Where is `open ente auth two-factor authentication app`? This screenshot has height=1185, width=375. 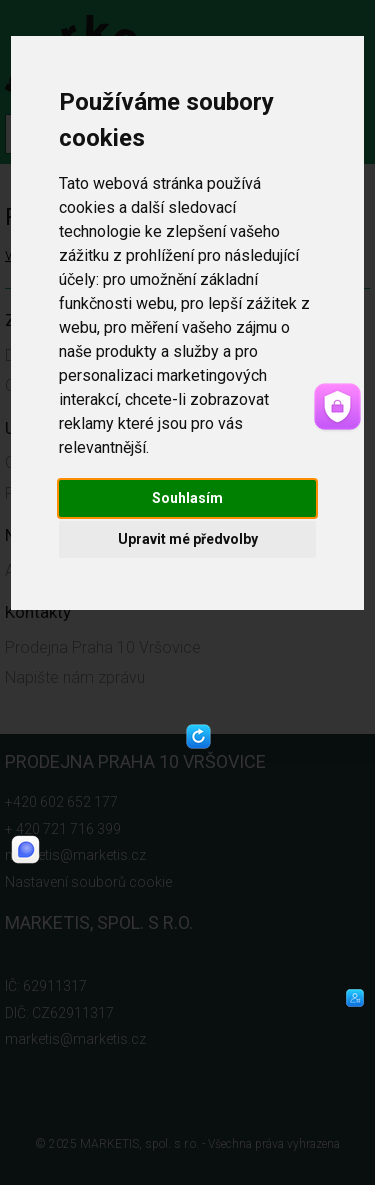
open ente auth two-factor authentication app is located at coordinates (337, 406).